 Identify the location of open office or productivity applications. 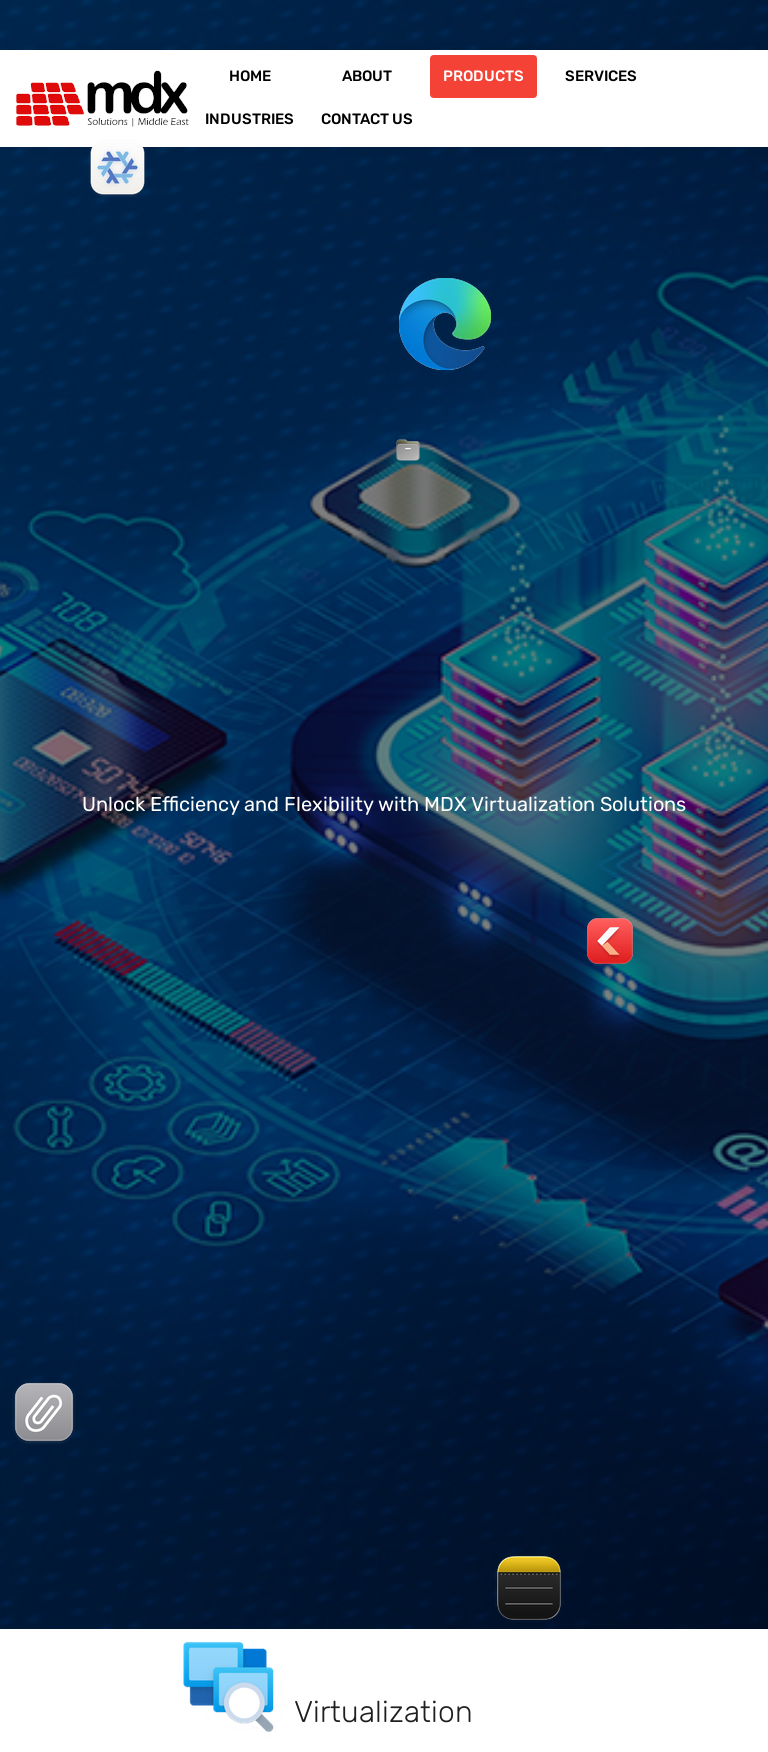
(44, 1412).